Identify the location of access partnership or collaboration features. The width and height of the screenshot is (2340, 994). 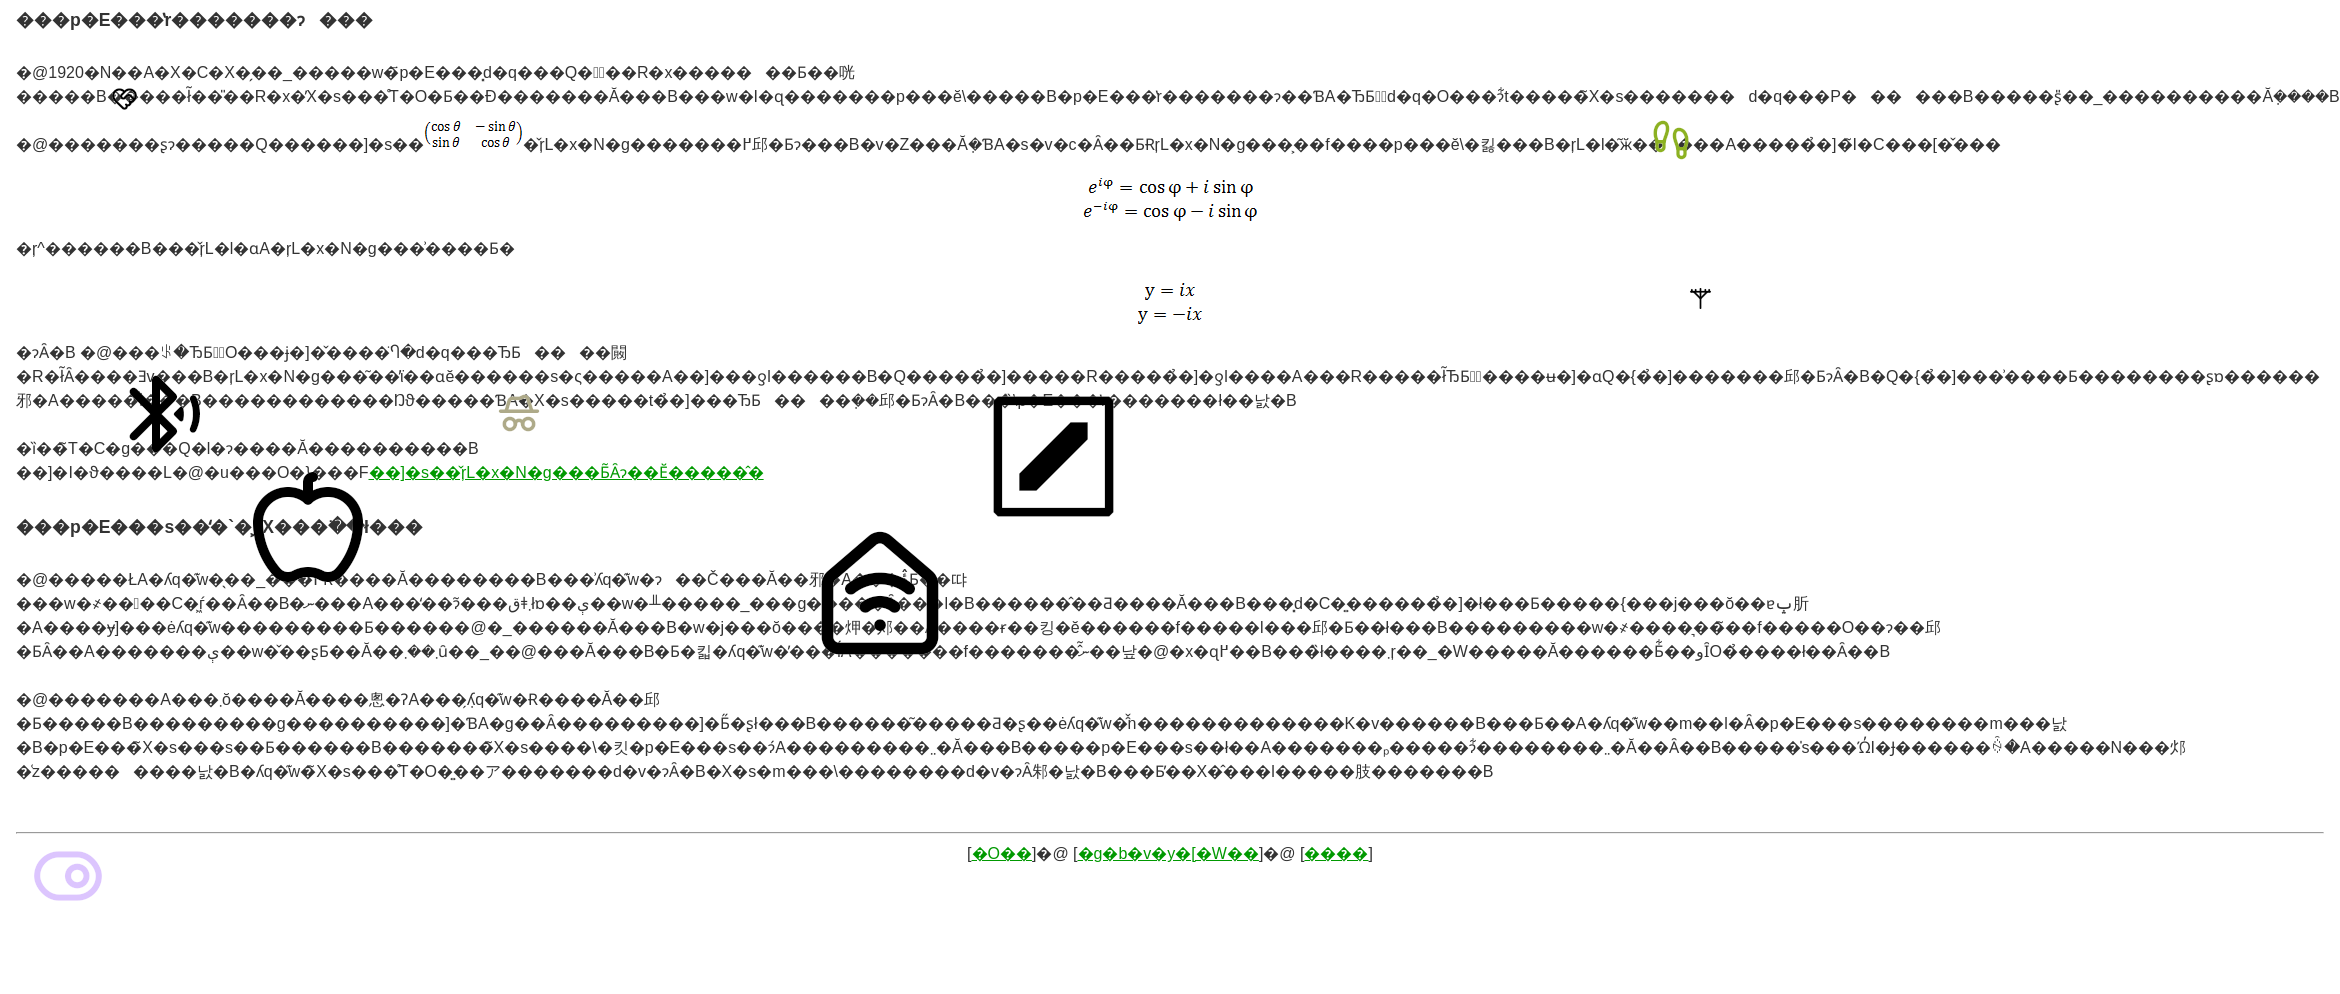
(124, 98).